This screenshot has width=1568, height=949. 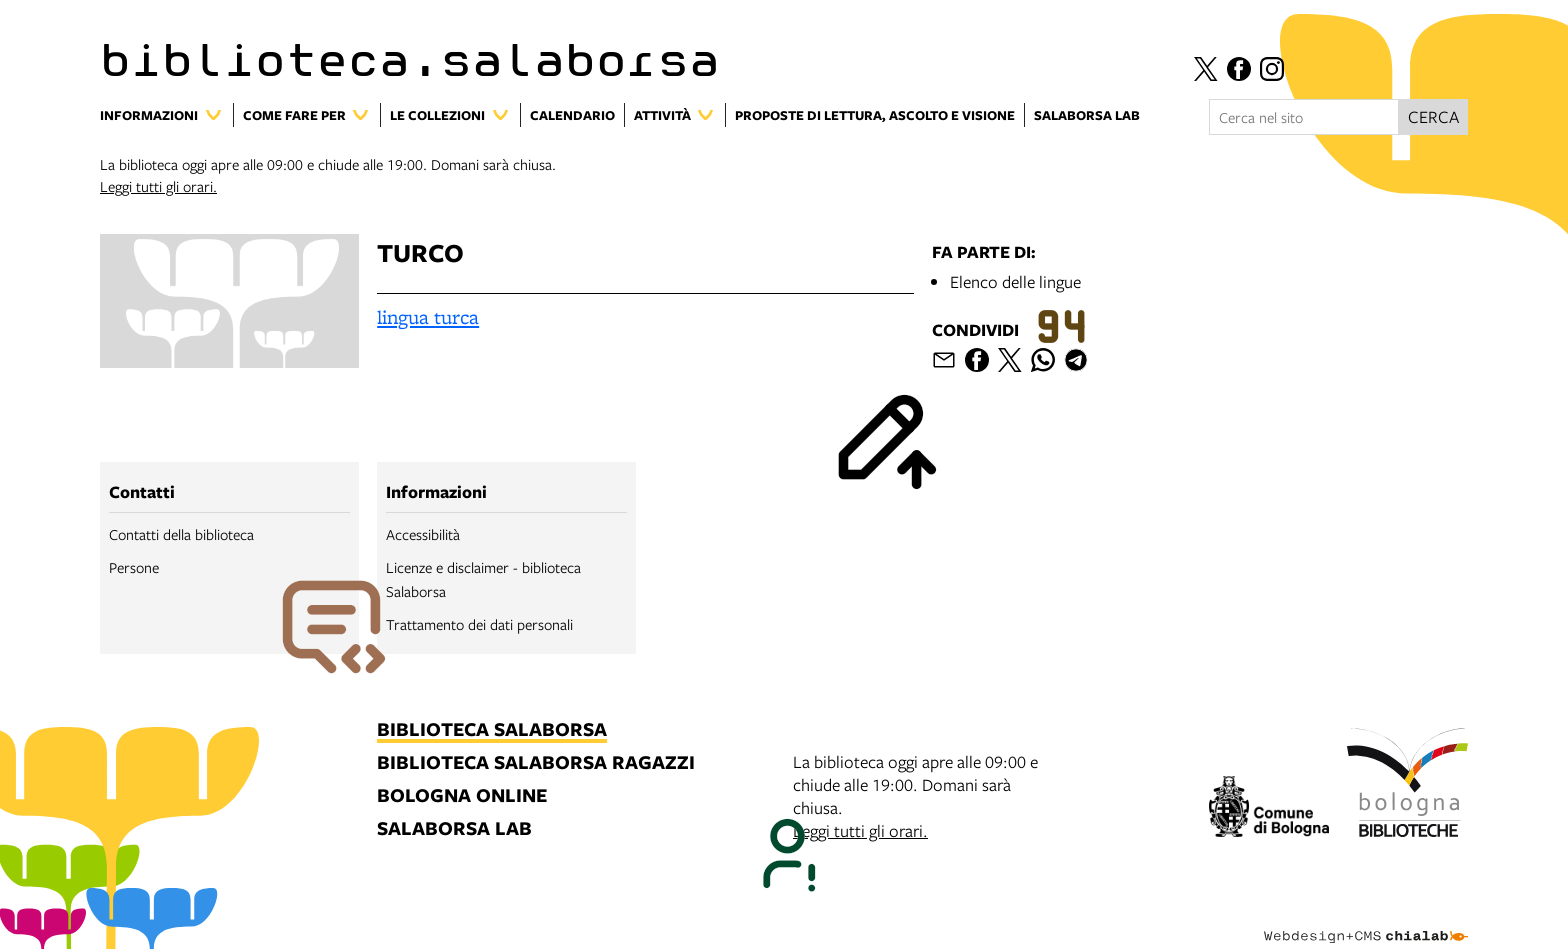 I want to click on user account requires attention, so click(x=787, y=853).